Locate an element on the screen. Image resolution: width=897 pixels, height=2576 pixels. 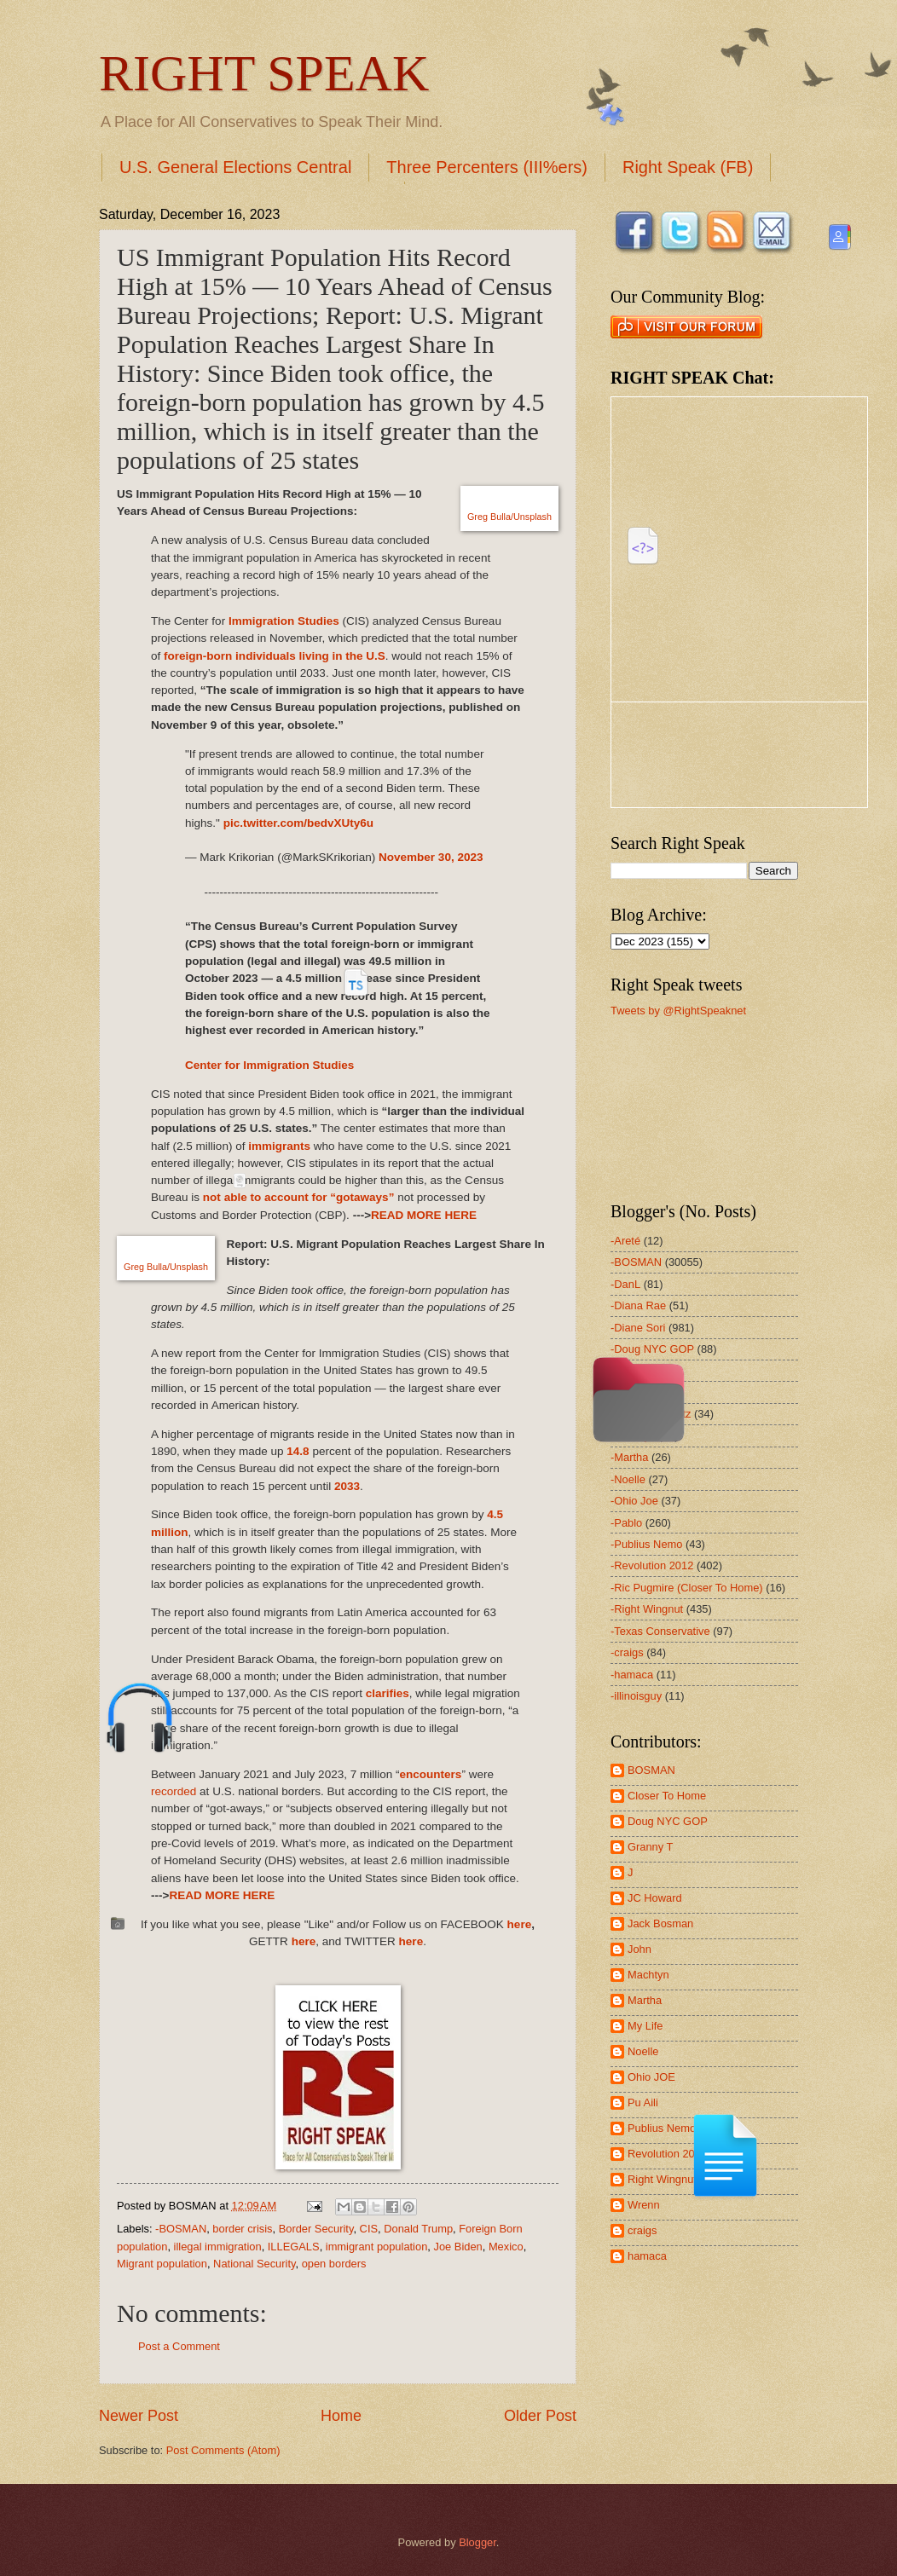
drop files here to move them into this folder is located at coordinates (639, 1400).